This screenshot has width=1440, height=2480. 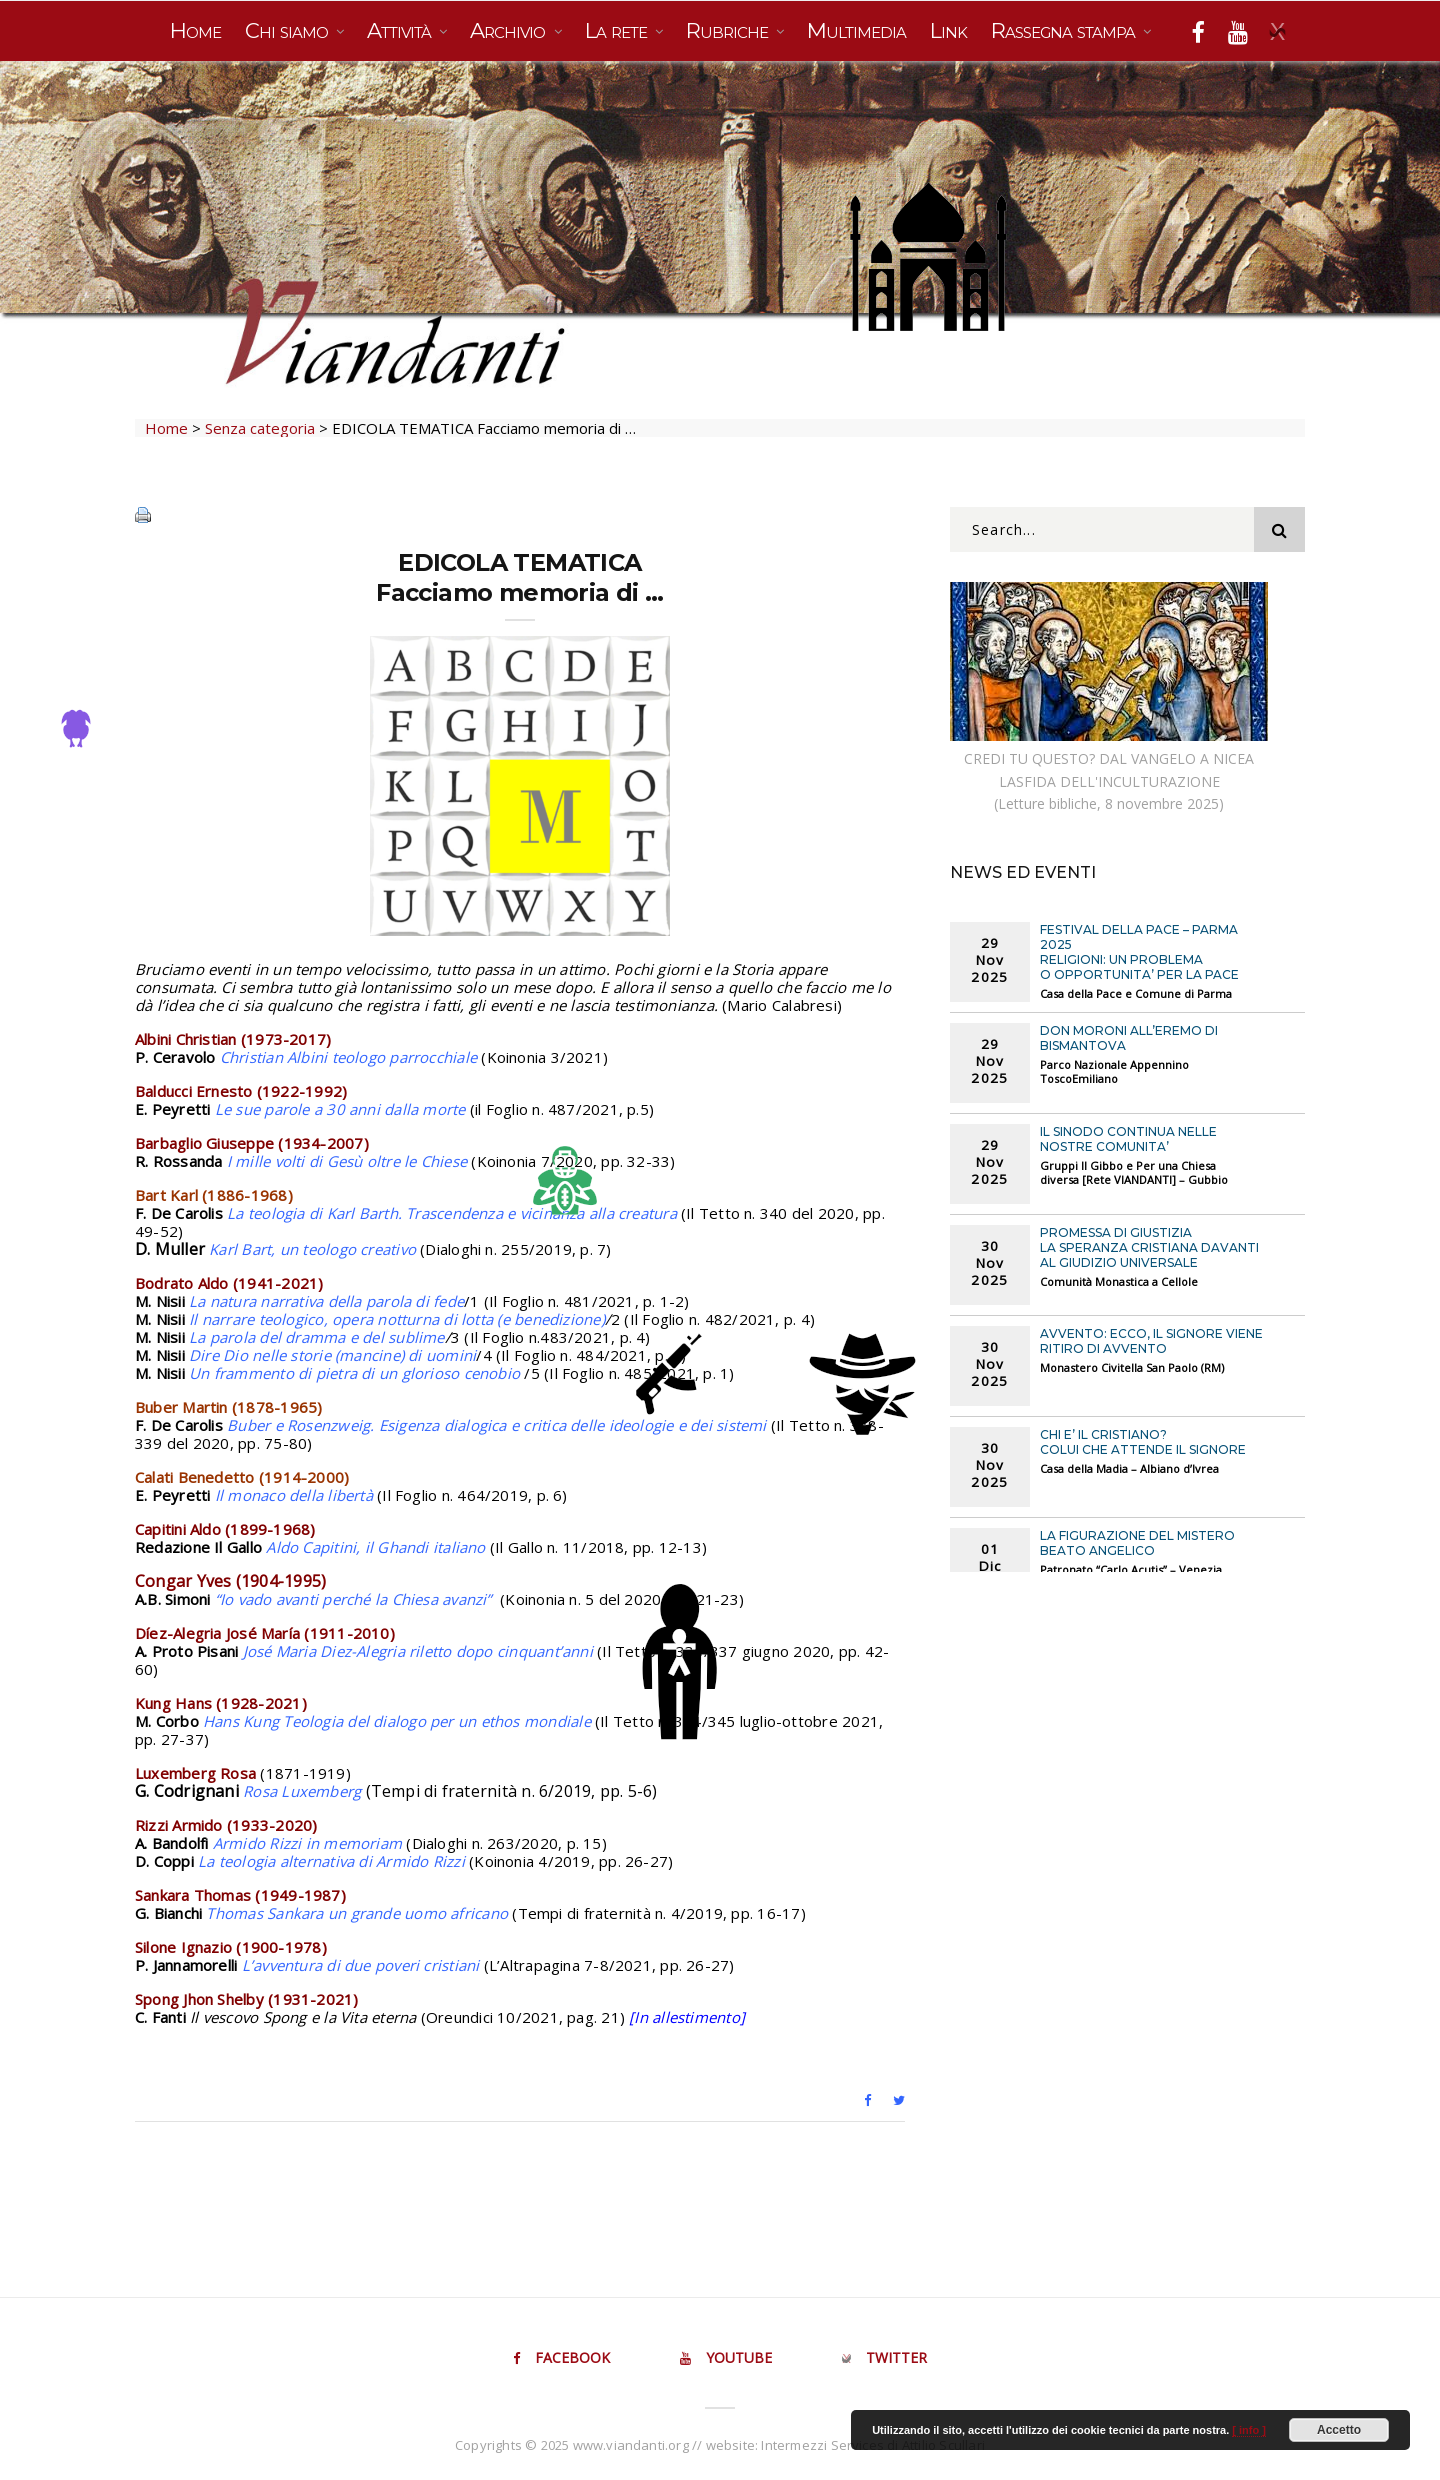 I want to click on select roast chicken as a food item, so click(x=76, y=728).